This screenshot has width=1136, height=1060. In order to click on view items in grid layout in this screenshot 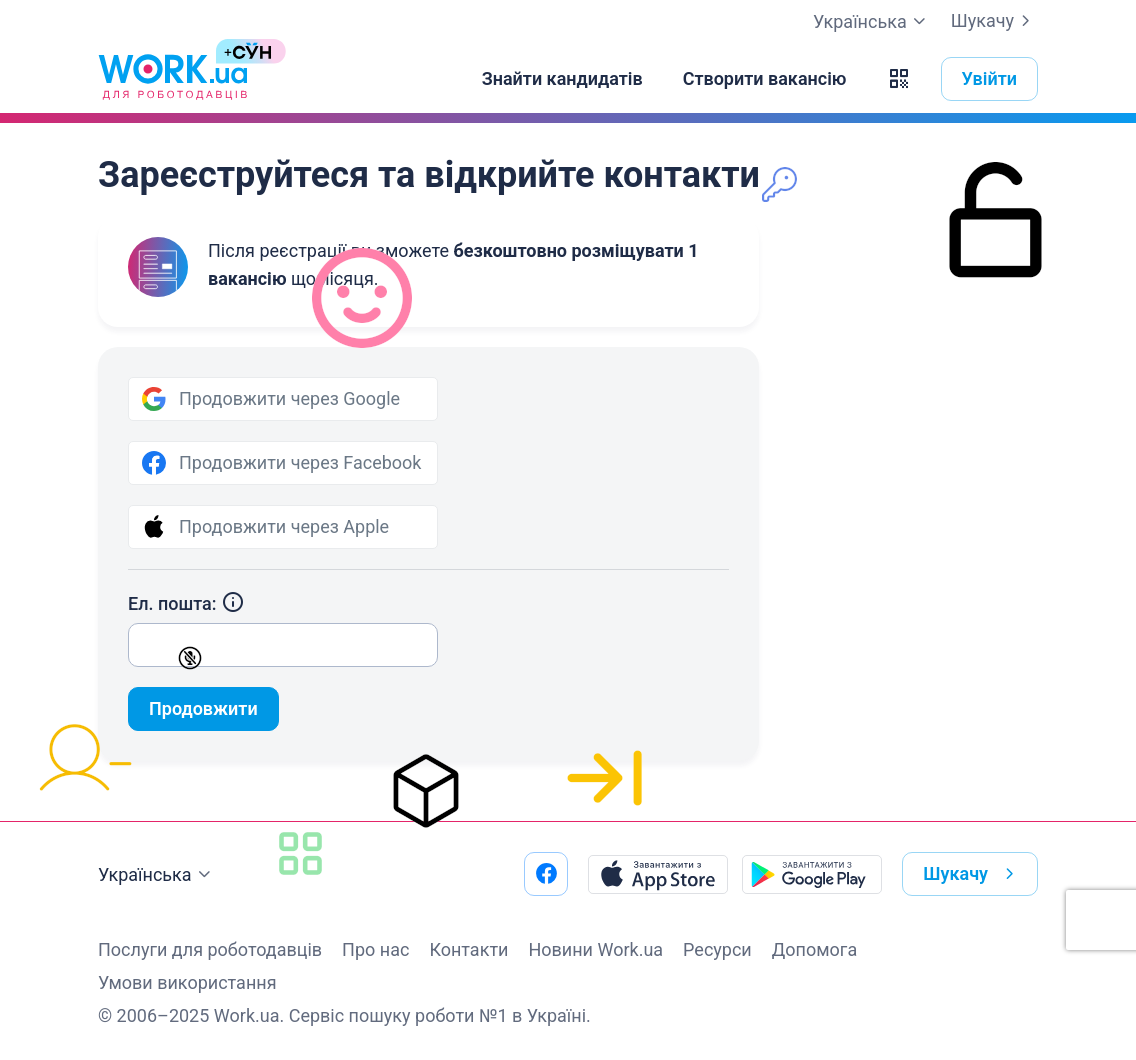, I will do `click(300, 853)`.